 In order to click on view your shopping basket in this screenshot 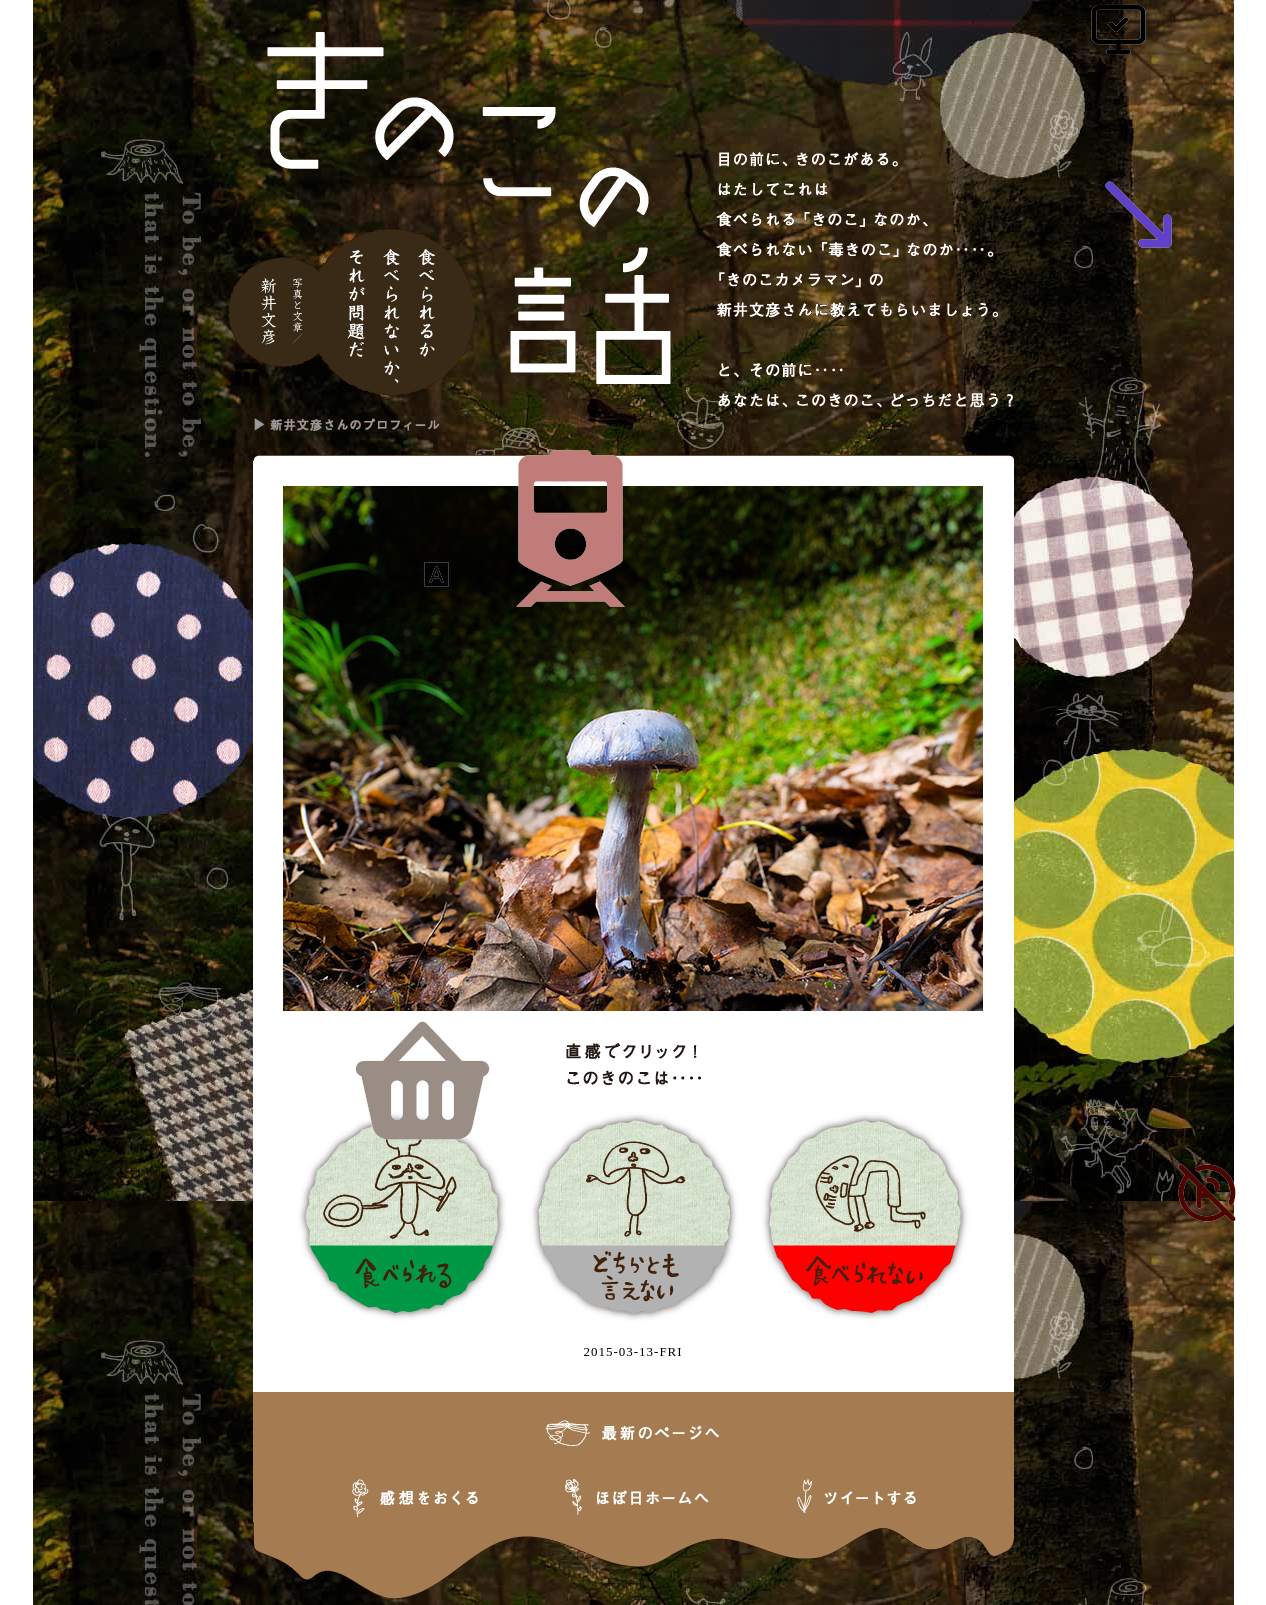, I will do `click(422, 1084)`.